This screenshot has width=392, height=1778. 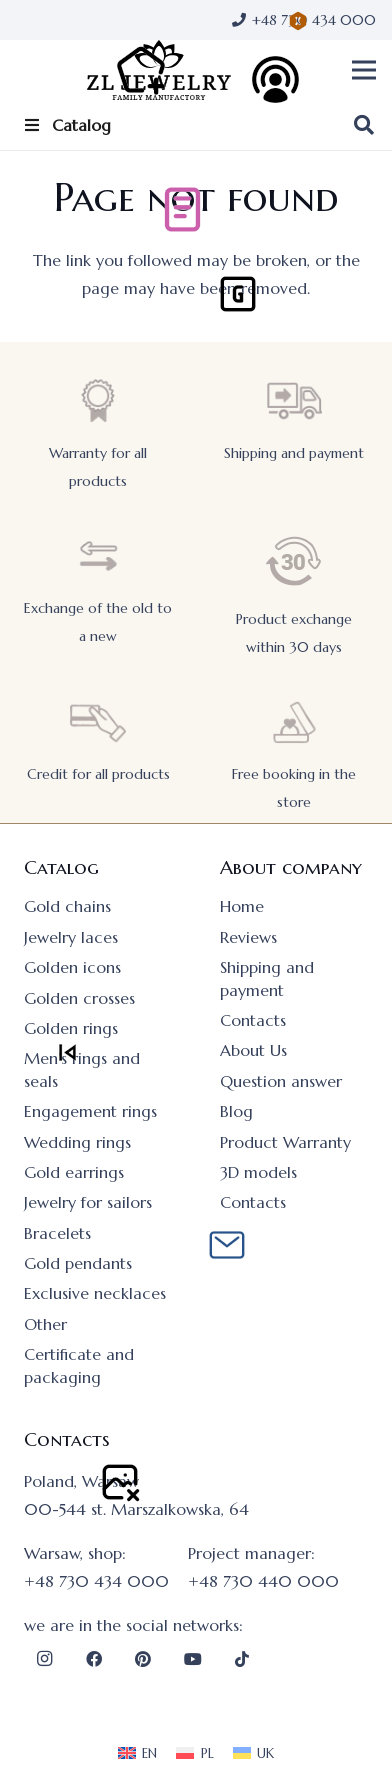 I want to click on join a stage channel for live audio broadcasts, so click(x=275, y=79).